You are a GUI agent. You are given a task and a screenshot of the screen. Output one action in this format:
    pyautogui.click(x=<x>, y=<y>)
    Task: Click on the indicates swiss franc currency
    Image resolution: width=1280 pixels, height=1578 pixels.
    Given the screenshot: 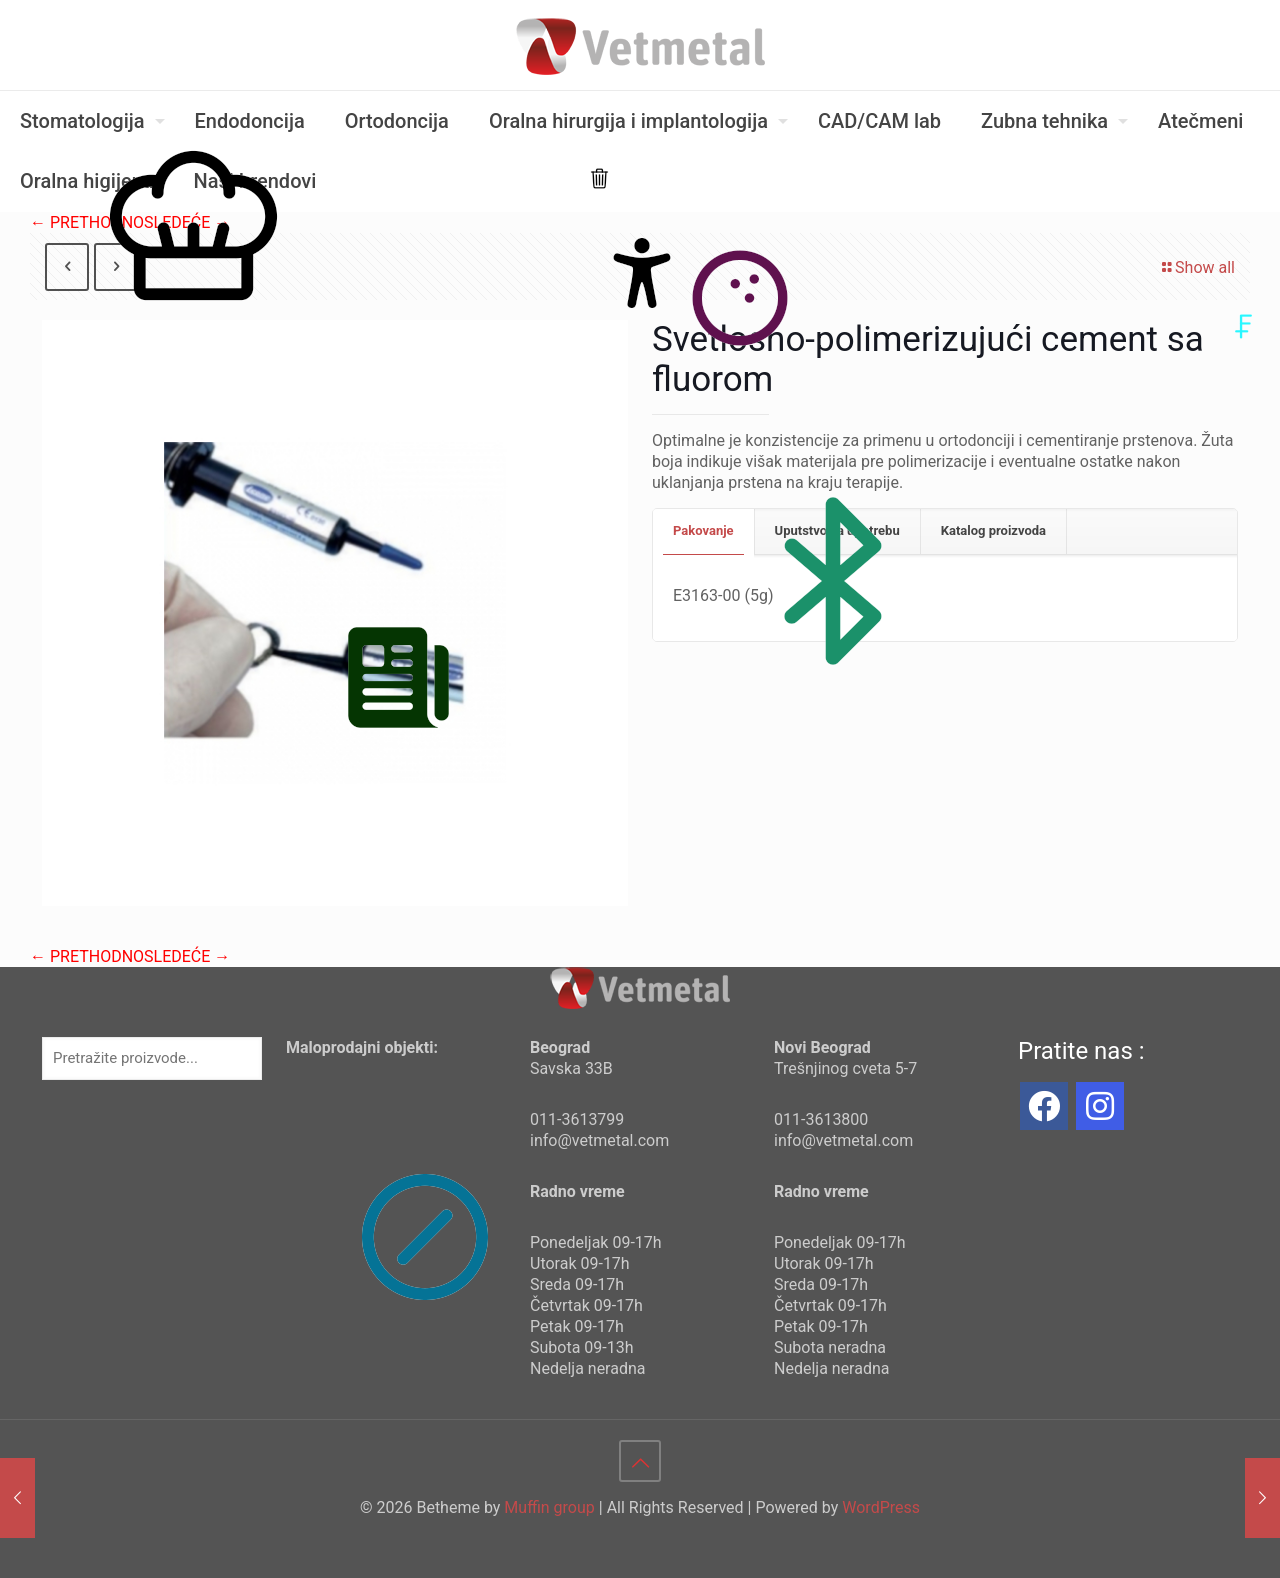 What is the action you would take?
    pyautogui.click(x=1243, y=326)
    